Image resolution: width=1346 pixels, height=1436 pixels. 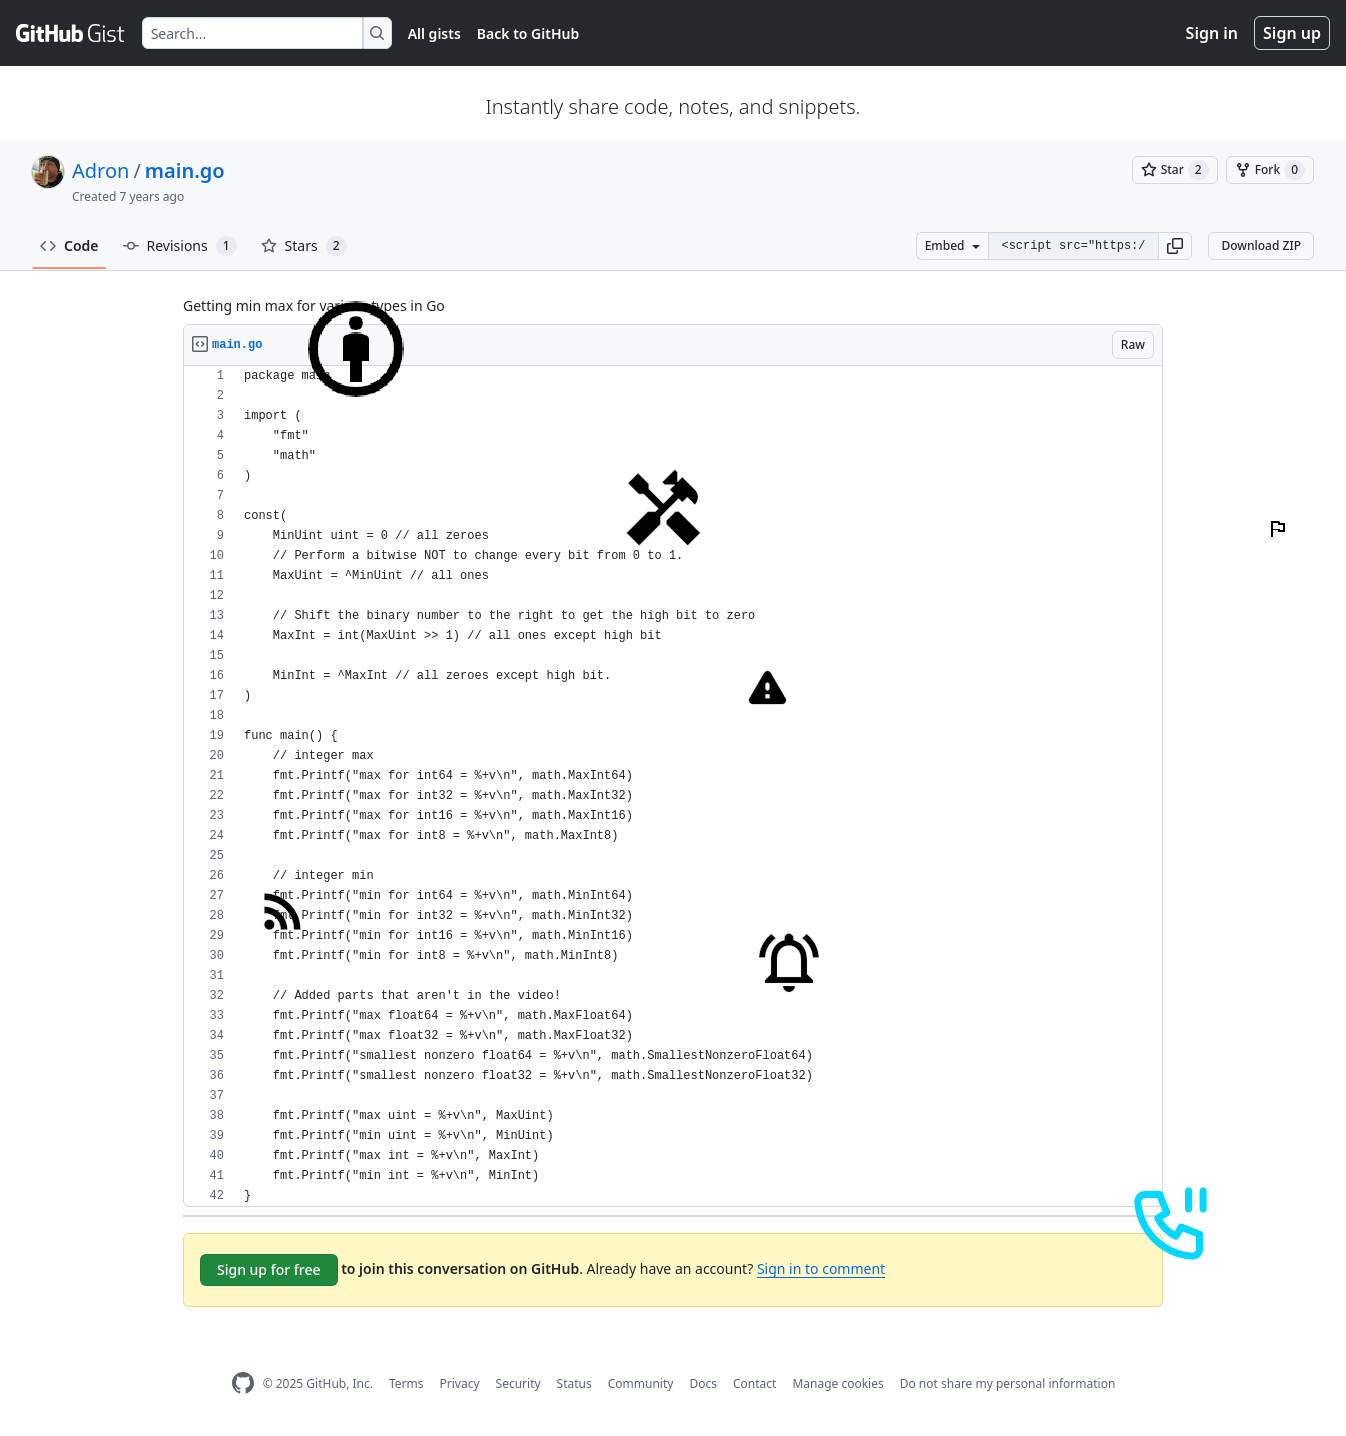 What do you see at coordinates (283, 911) in the screenshot?
I see `subscribe to RSS feed` at bounding box center [283, 911].